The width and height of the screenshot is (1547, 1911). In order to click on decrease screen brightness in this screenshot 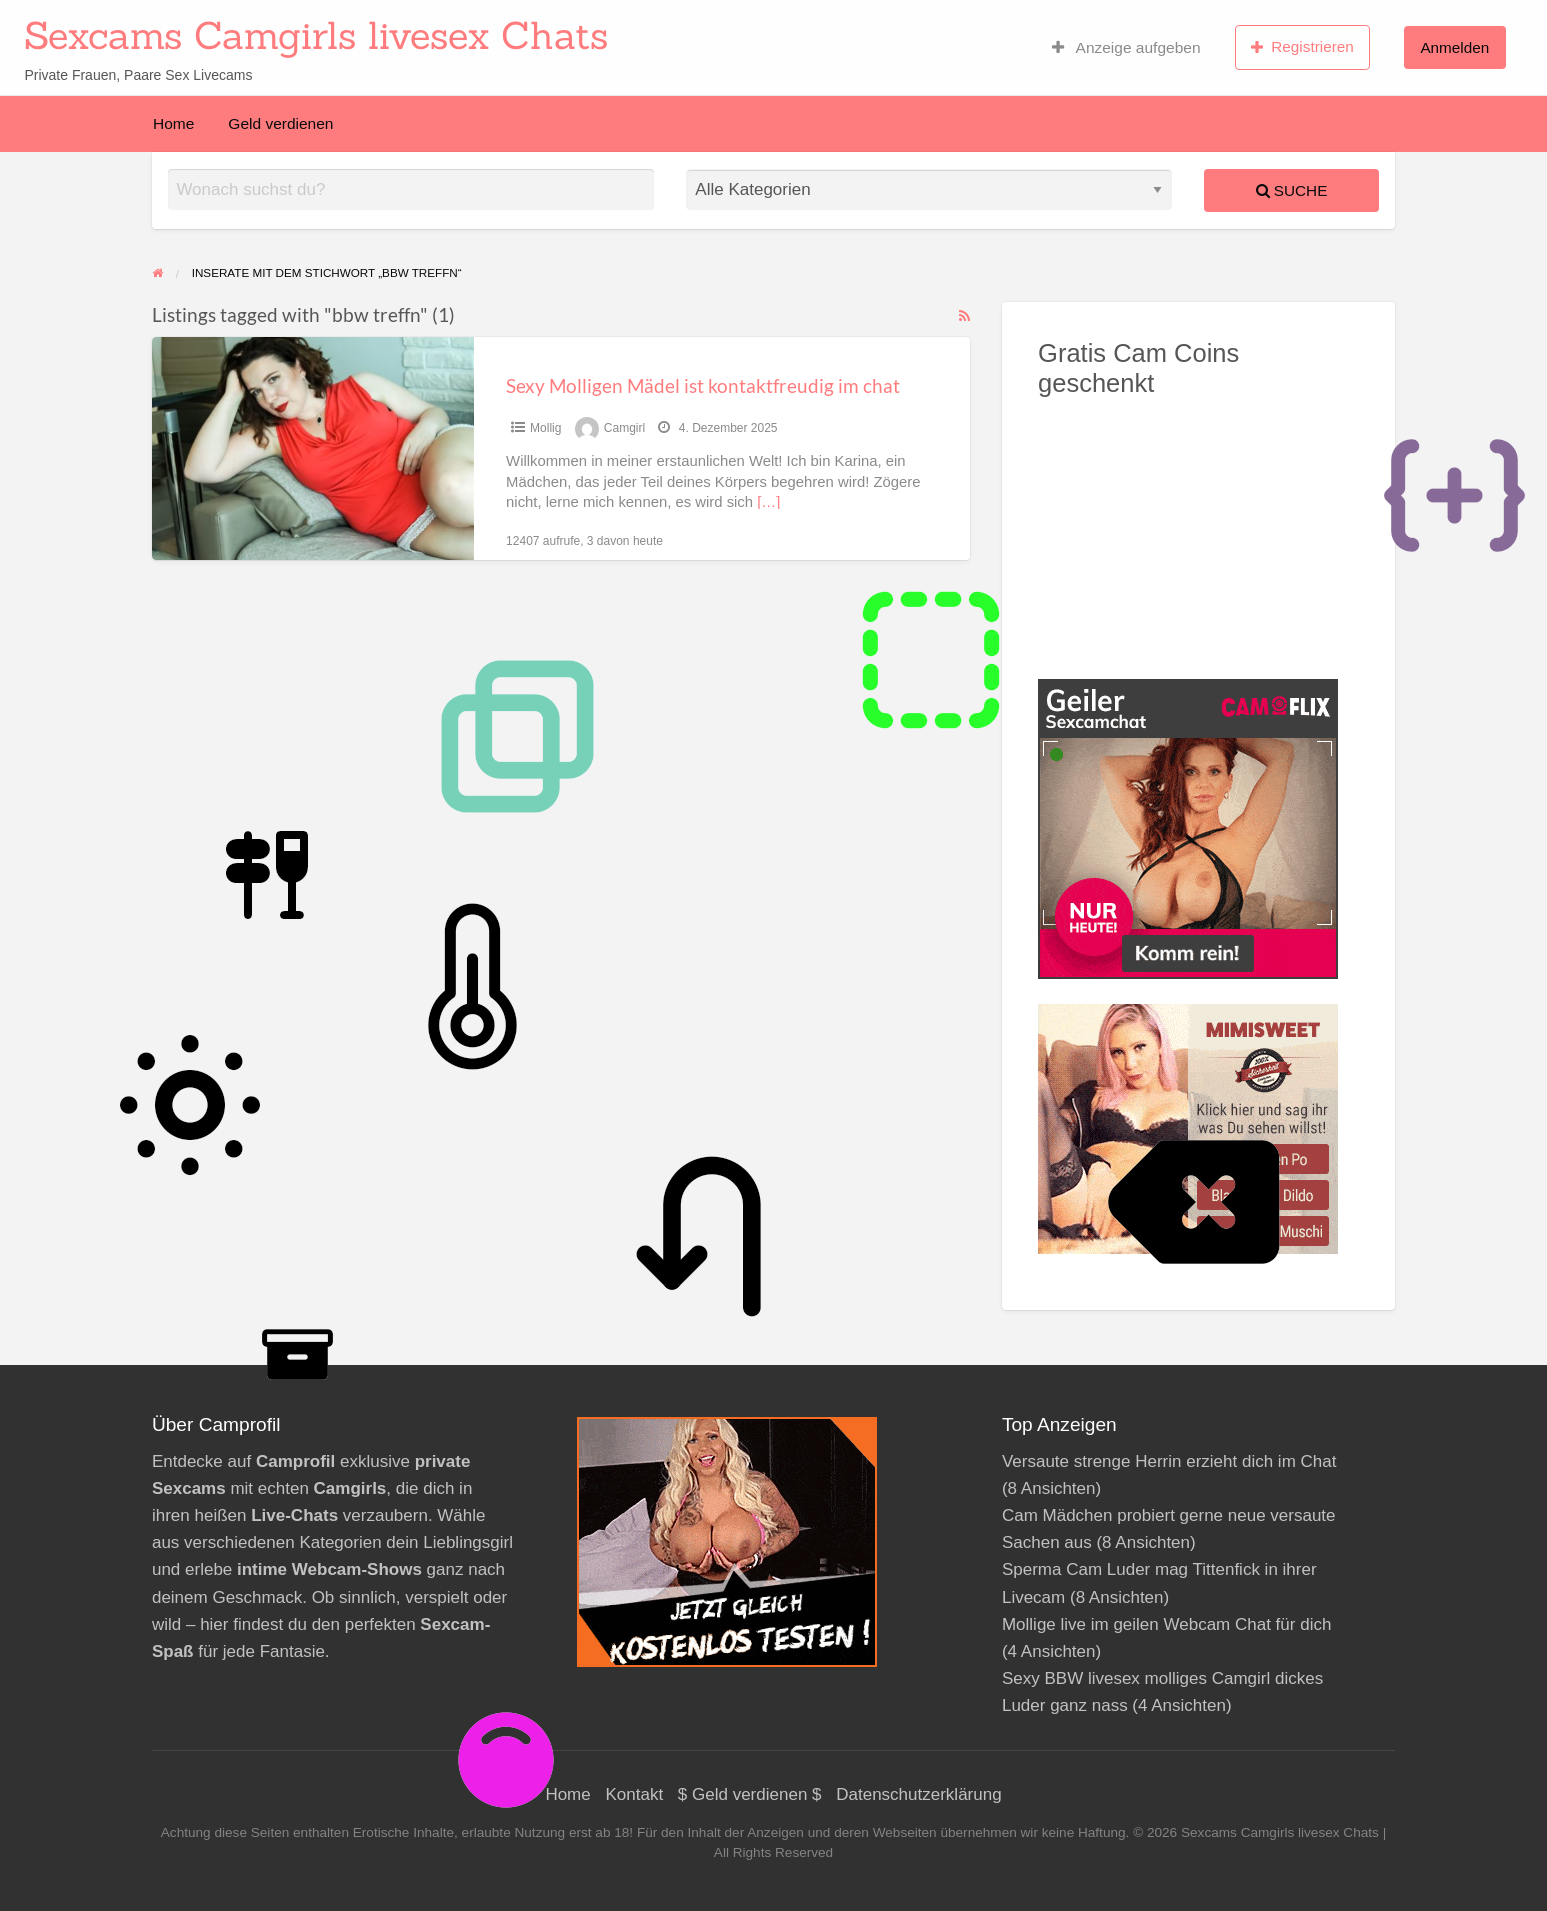, I will do `click(190, 1105)`.